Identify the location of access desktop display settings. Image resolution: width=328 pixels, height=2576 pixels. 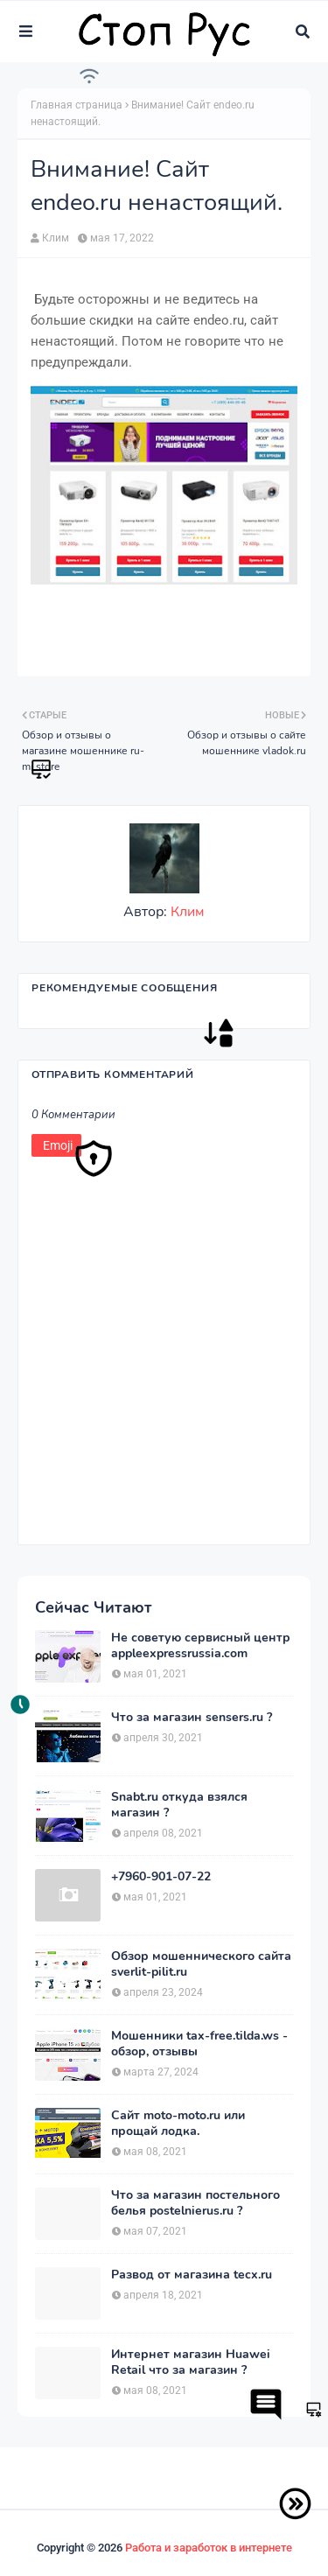
(313, 2409).